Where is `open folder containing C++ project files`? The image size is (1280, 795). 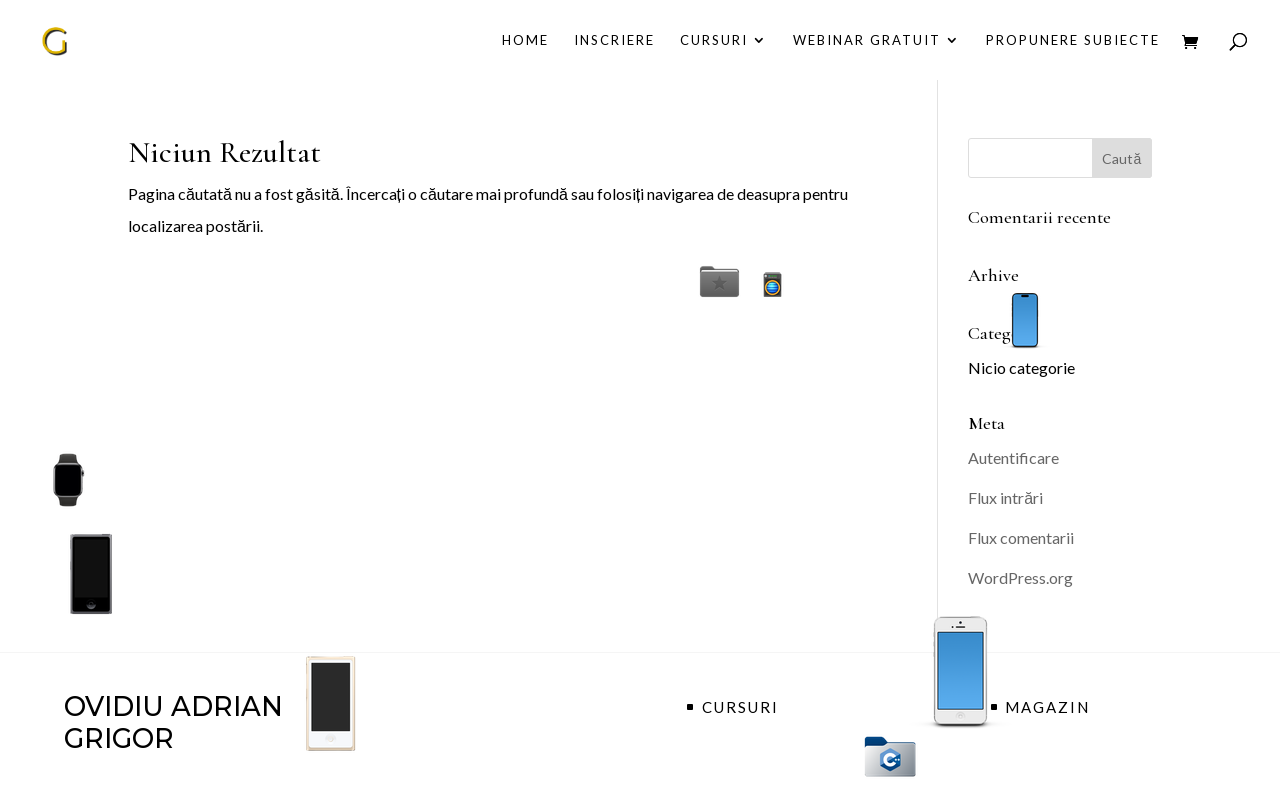
open folder containing C++ project files is located at coordinates (890, 758).